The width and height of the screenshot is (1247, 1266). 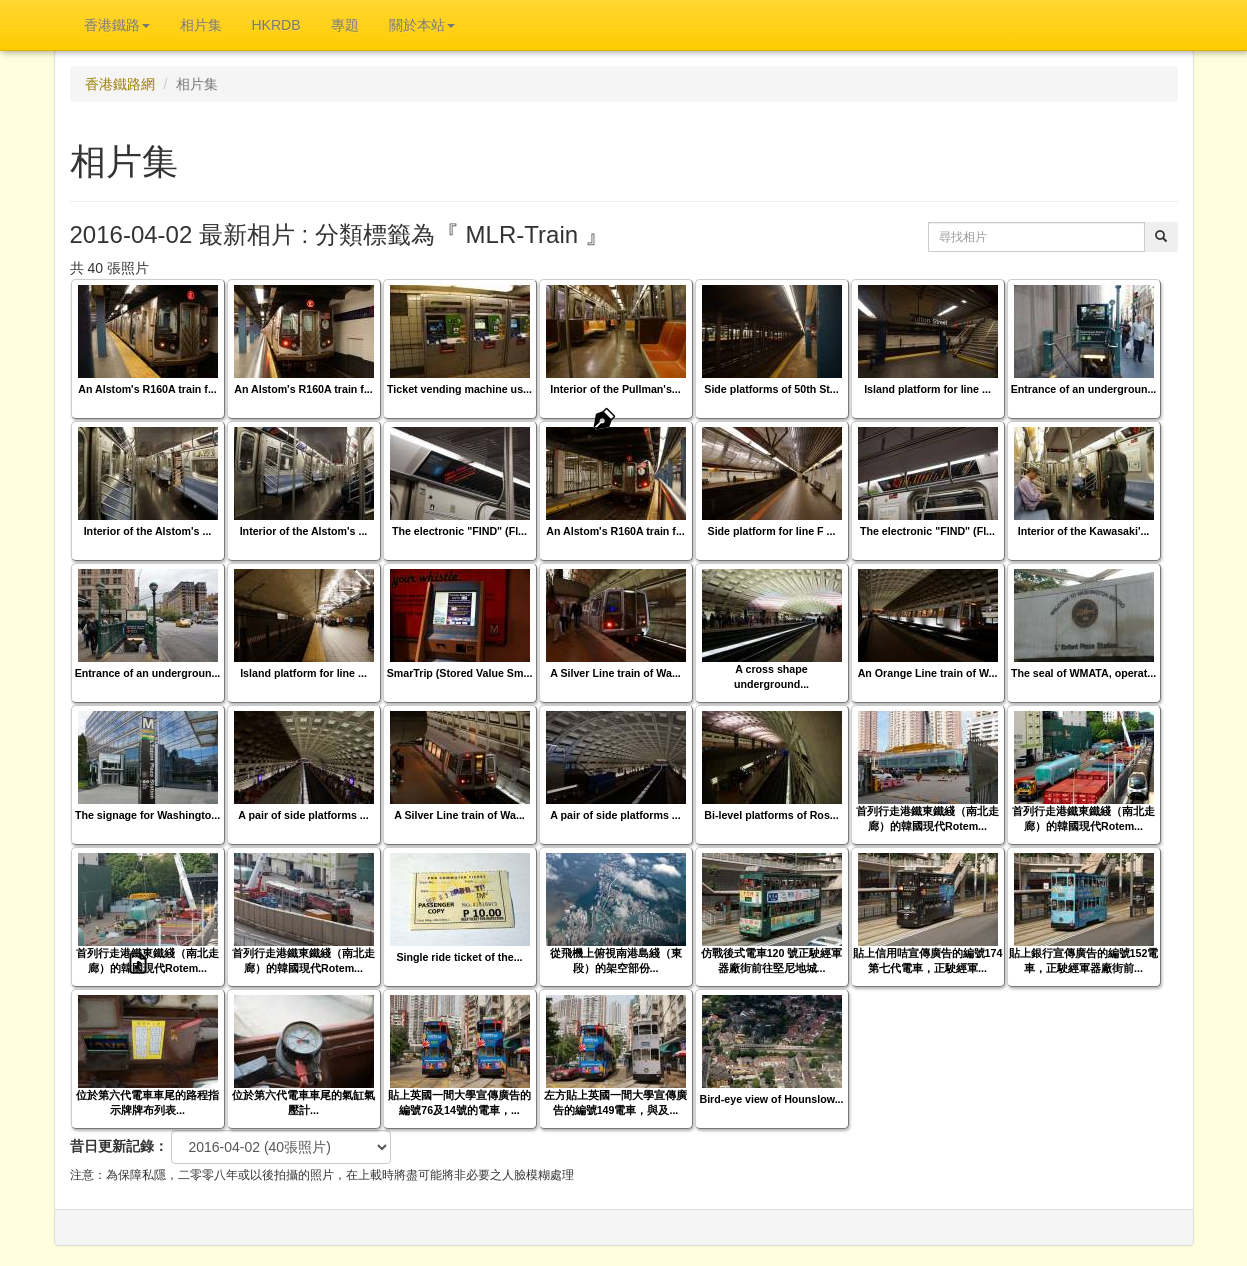 I want to click on access drawing or illustration tools, so click(x=603, y=420).